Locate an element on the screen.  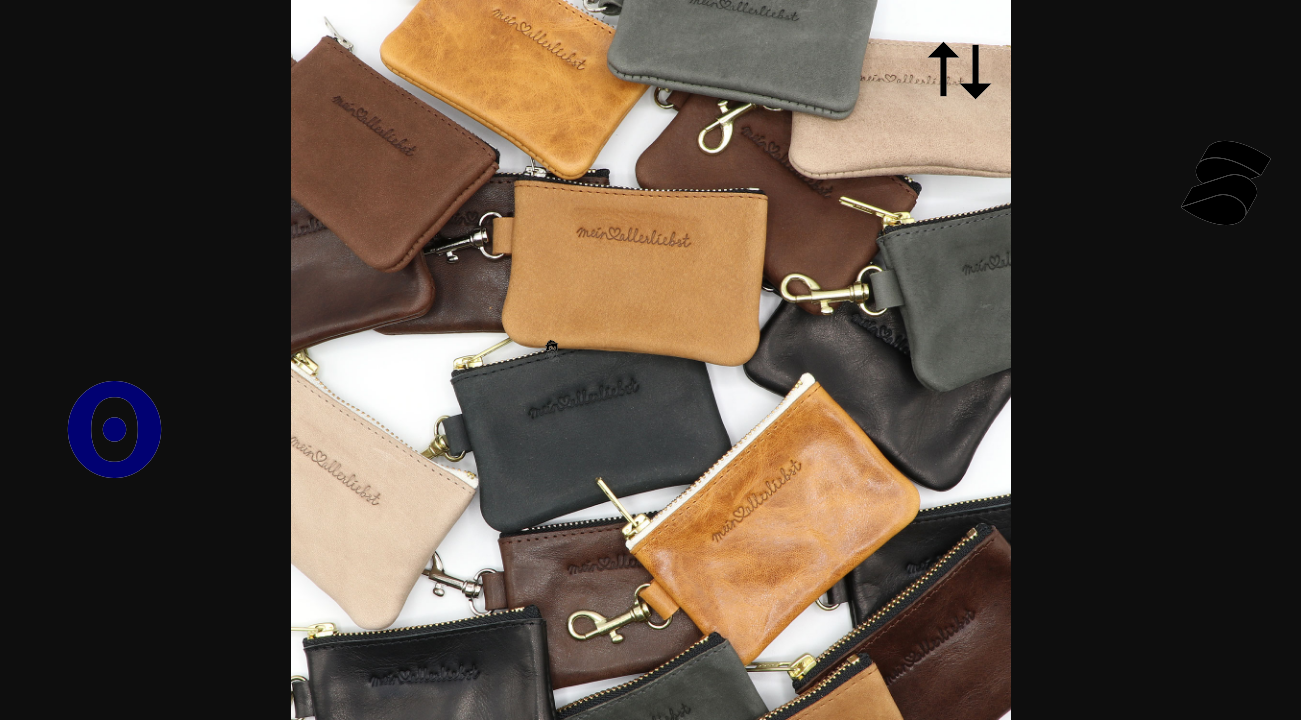
open Observable data visualization platform is located at coordinates (114, 429).